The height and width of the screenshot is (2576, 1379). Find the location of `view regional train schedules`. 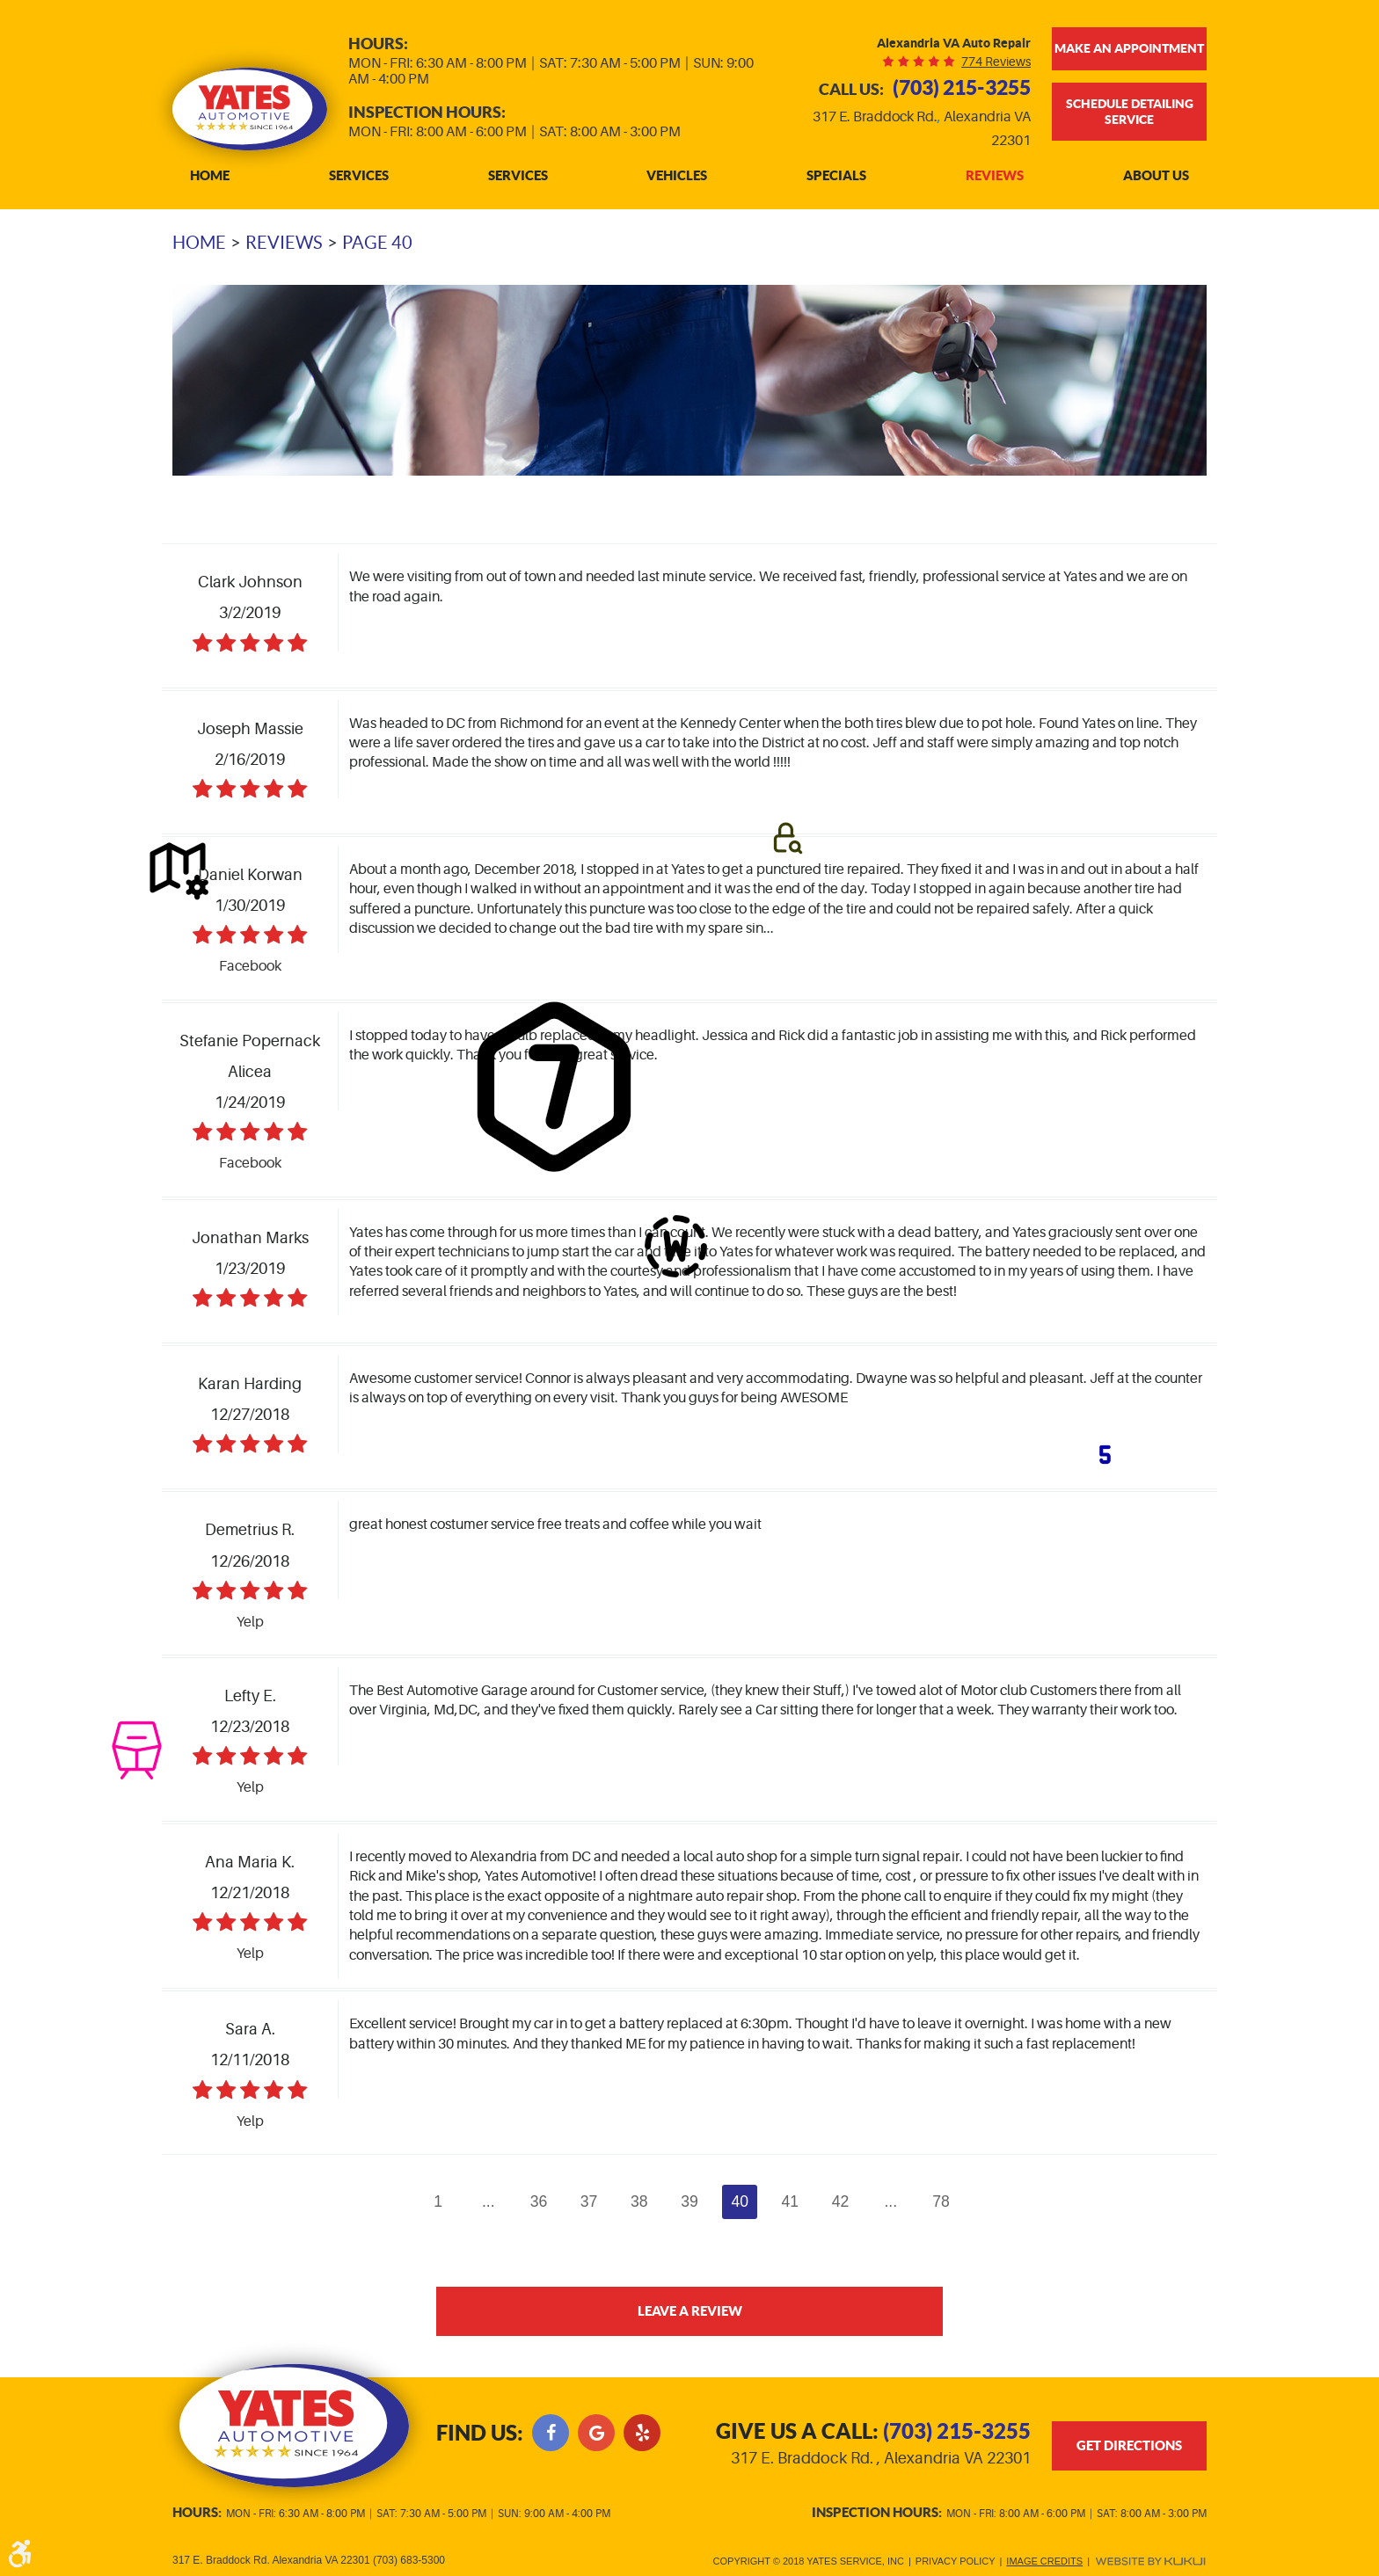

view regional train schedules is located at coordinates (136, 1748).